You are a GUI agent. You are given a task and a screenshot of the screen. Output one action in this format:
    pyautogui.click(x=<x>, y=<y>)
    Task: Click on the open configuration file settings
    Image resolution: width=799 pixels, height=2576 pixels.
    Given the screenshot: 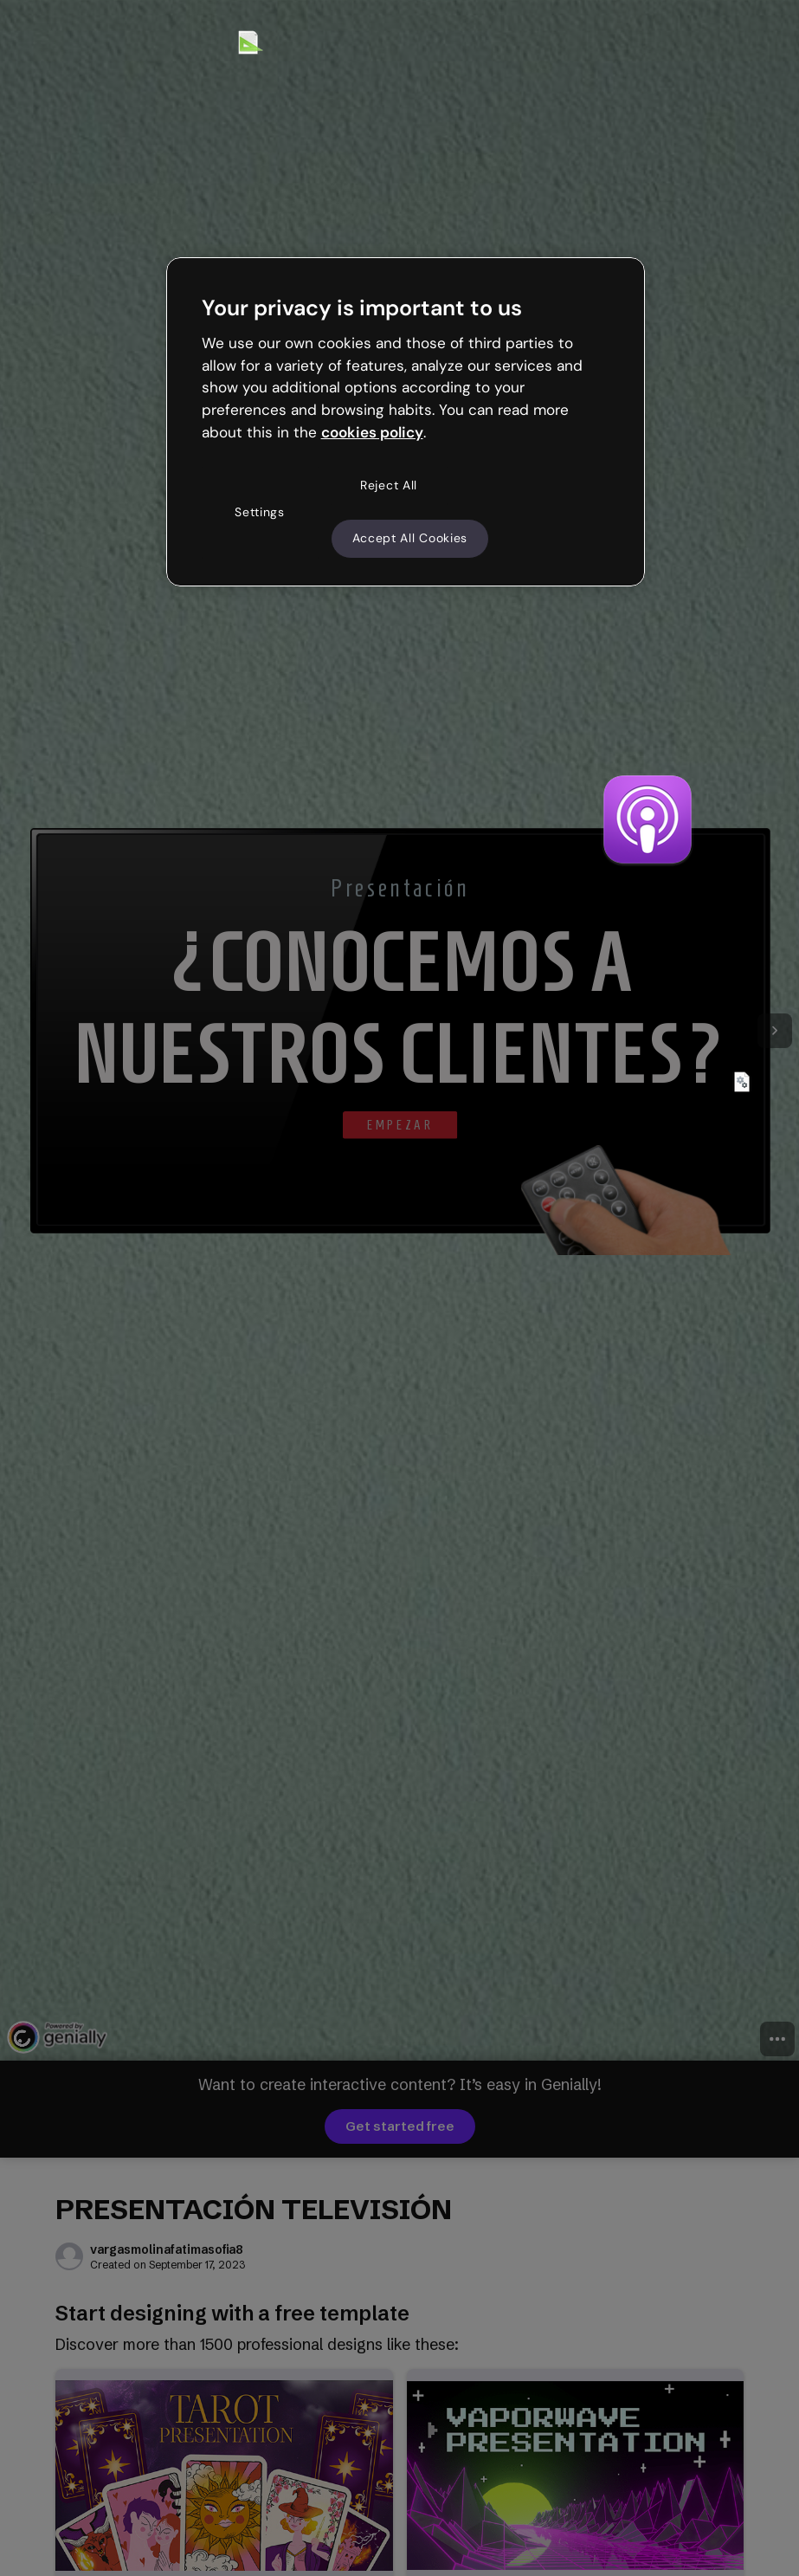 What is the action you would take?
    pyautogui.click(x=742, y=1082)
    